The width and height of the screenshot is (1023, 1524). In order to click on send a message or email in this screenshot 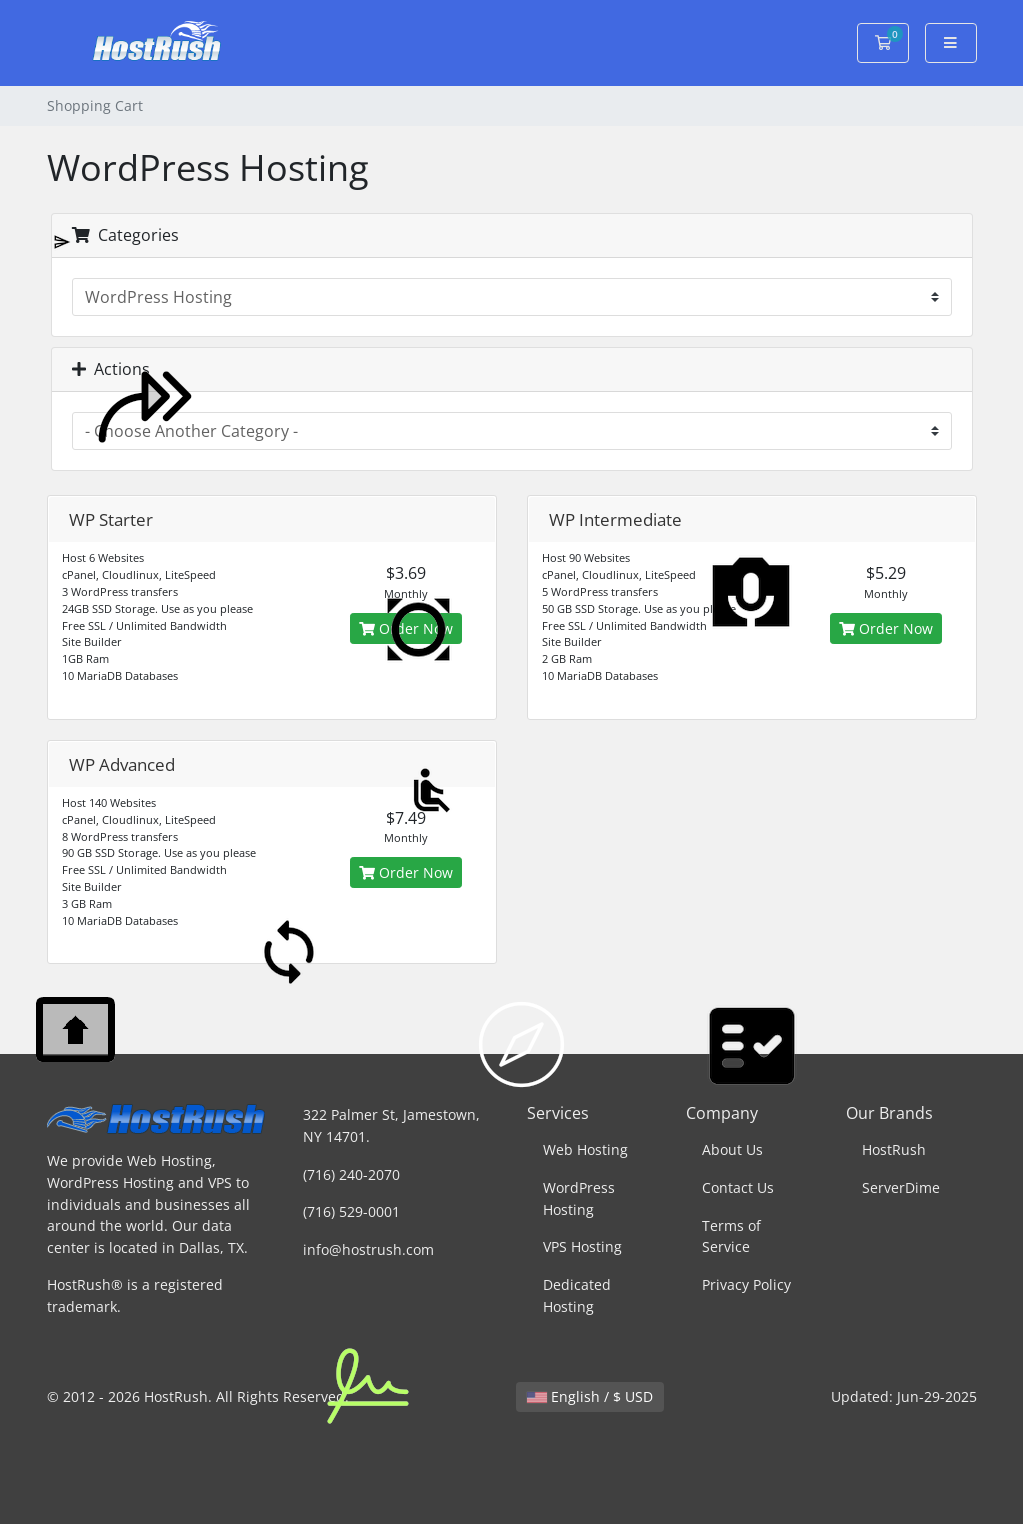, I will do `click(62, 242)`.